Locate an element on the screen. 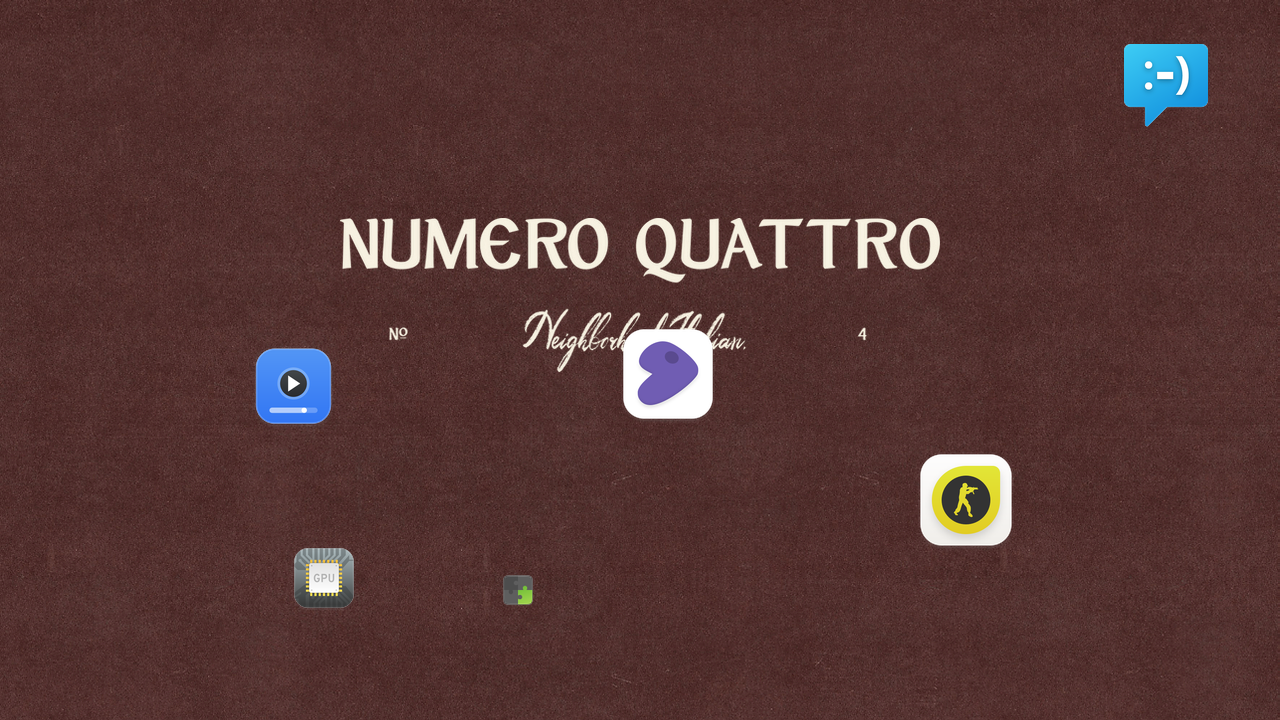  open gentoo linux application is located at coordinates (668, 374).